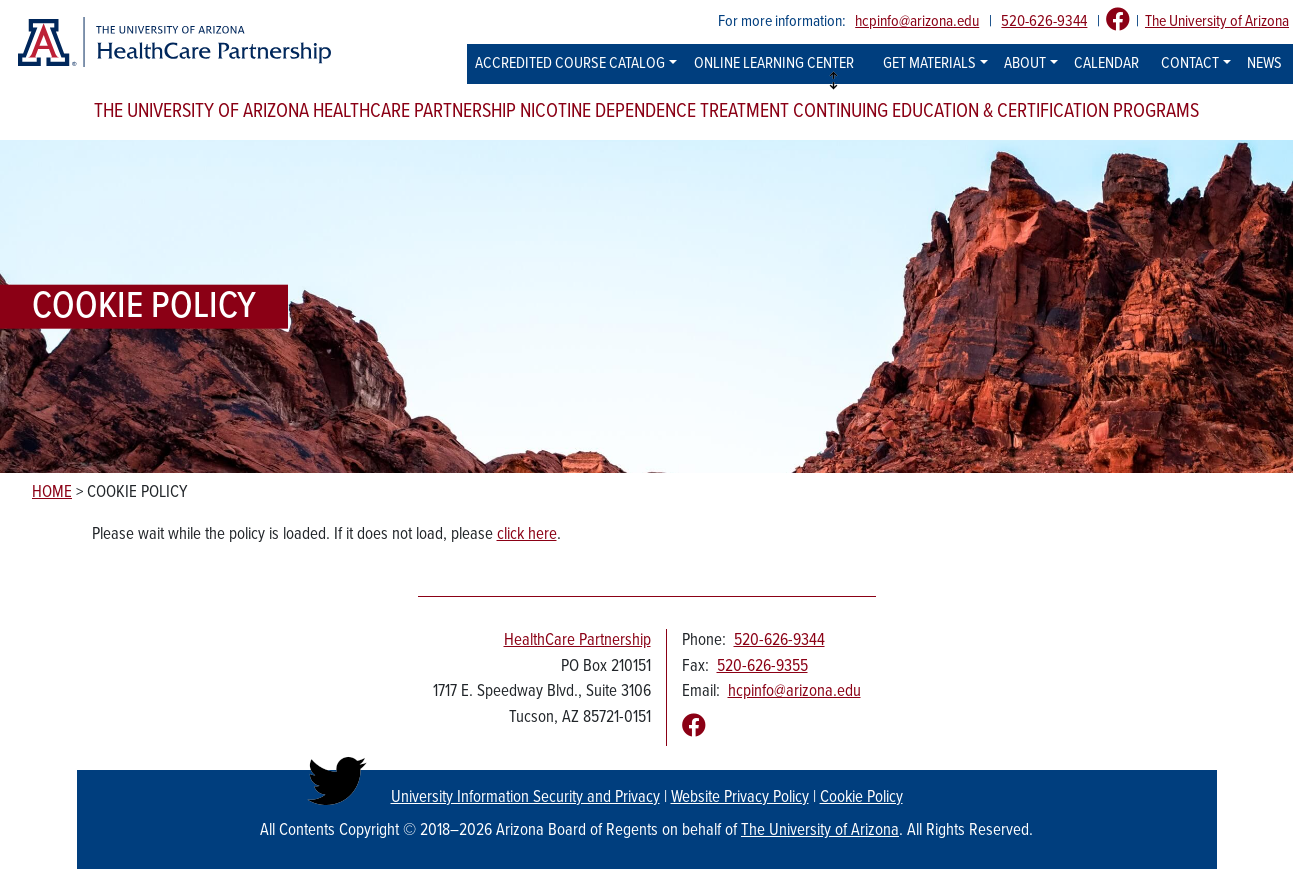 The image size is (1293, 869). I want to click on expand content vertically, so click(833, 80).